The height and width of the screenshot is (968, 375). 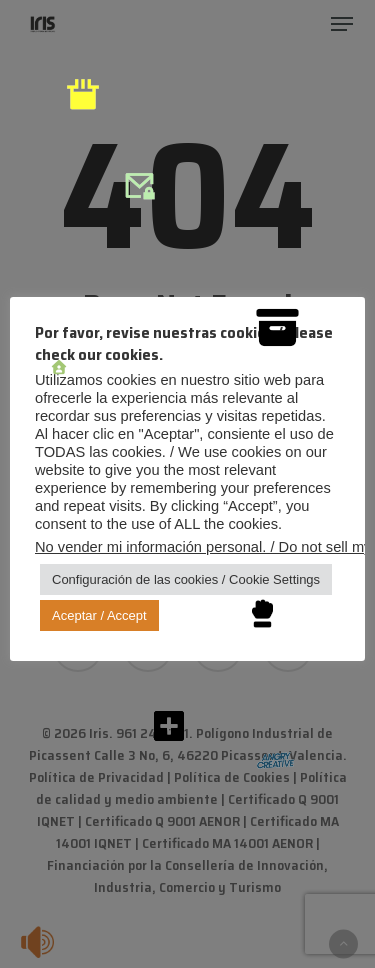 What do you see at coordinates (275, 760) in the screenshot?
I see `Angry Creative company logo` at bounding box center [275, 760].